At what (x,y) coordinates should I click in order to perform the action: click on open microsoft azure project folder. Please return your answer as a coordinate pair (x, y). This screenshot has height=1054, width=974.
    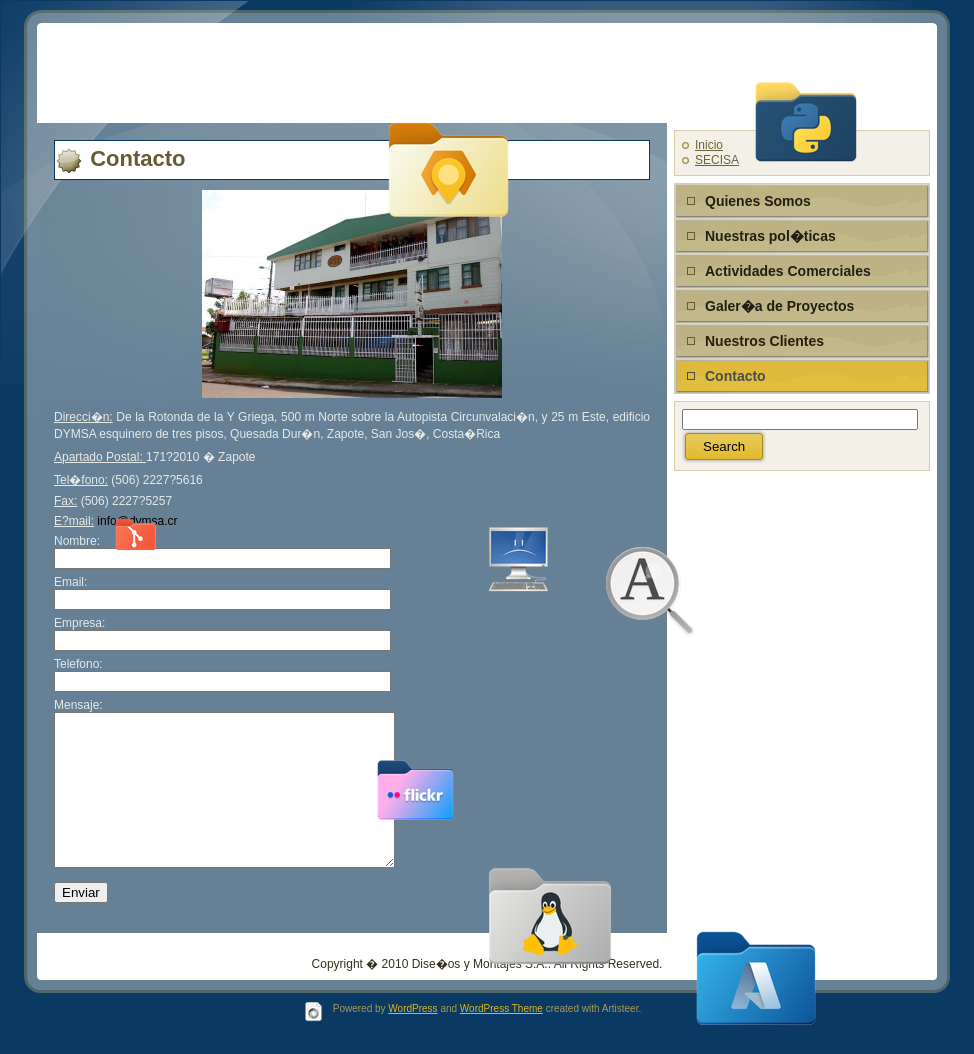
    Looking at the image, I should click on (755, 981).